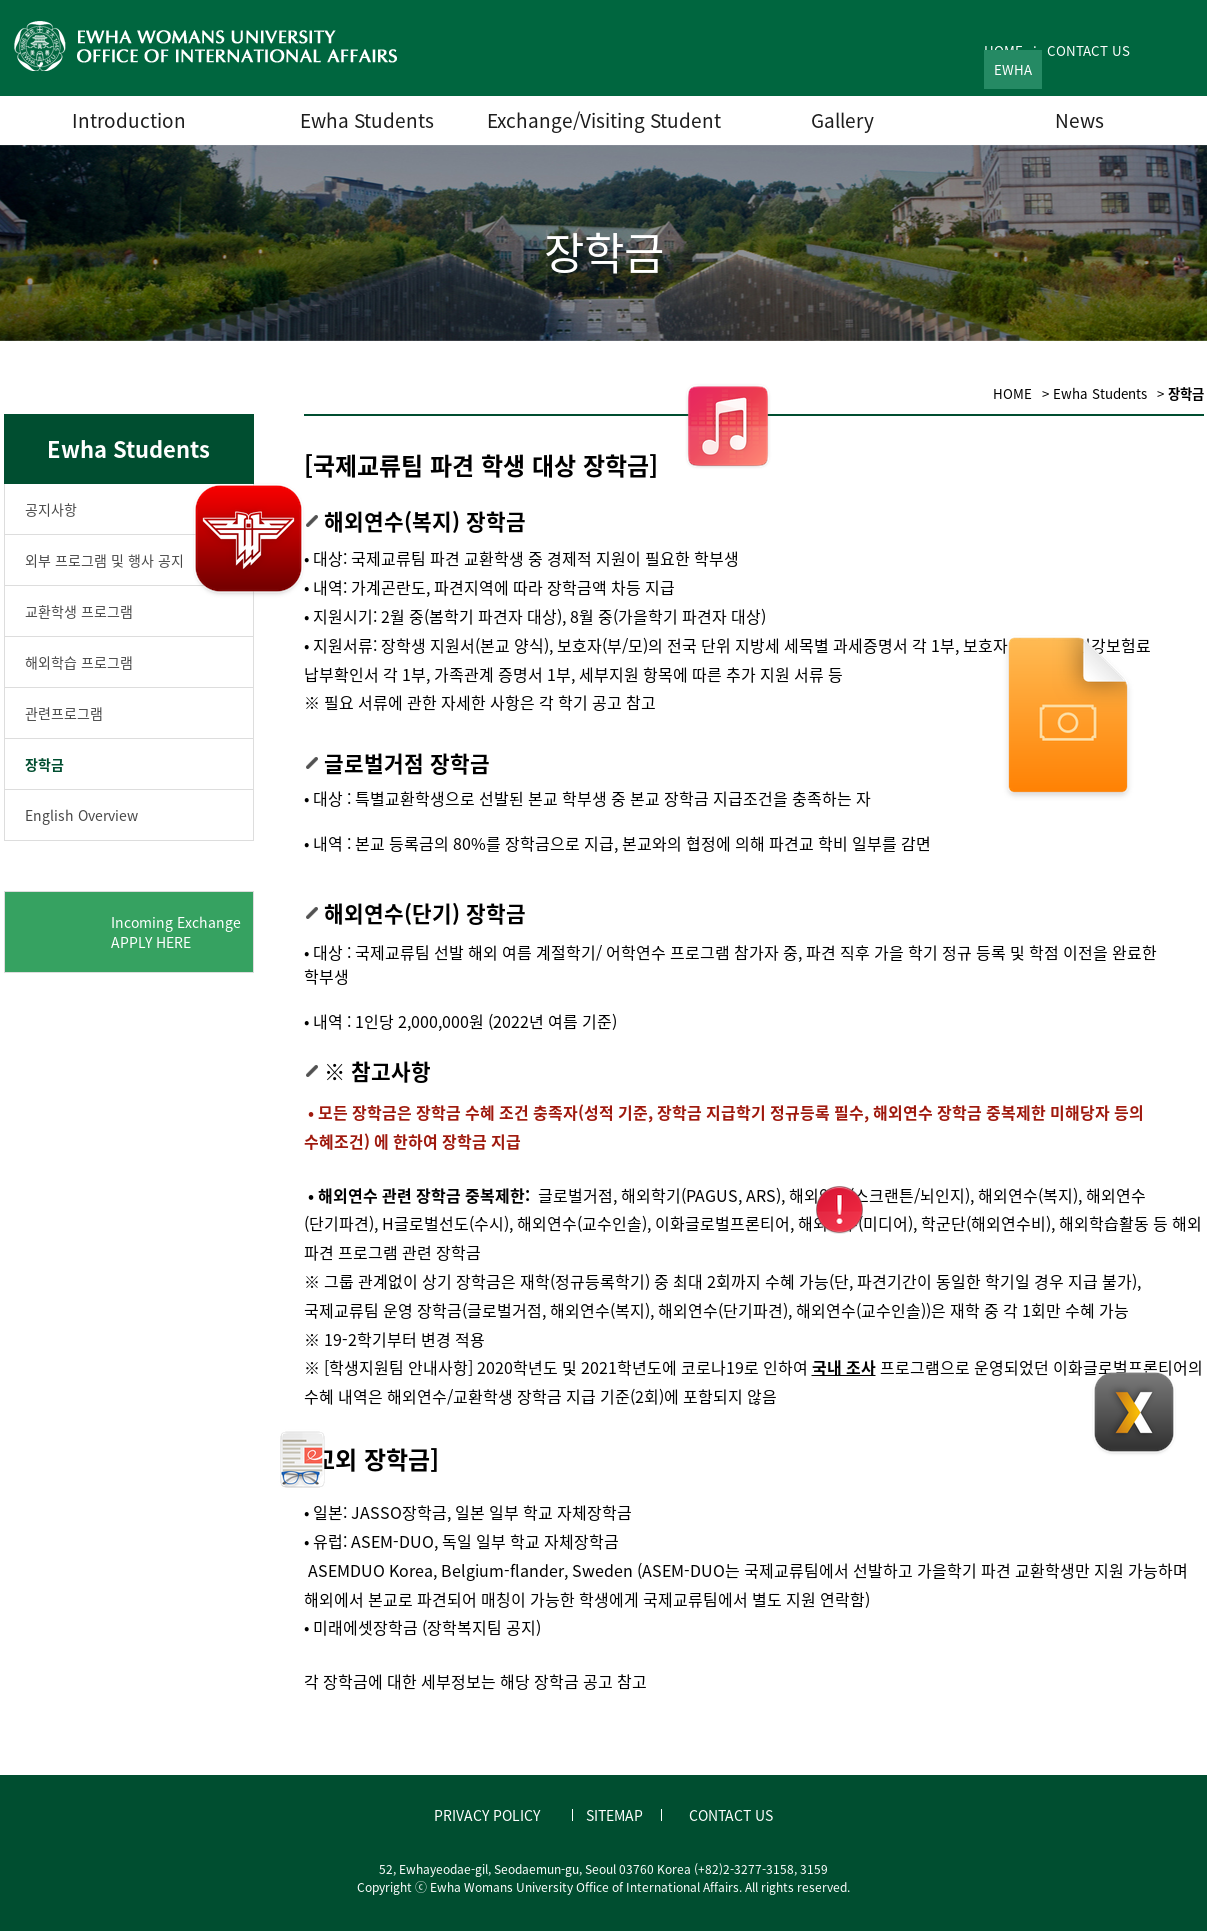  I want to click on a sketchbook or graphics file, so click(1068, 718).